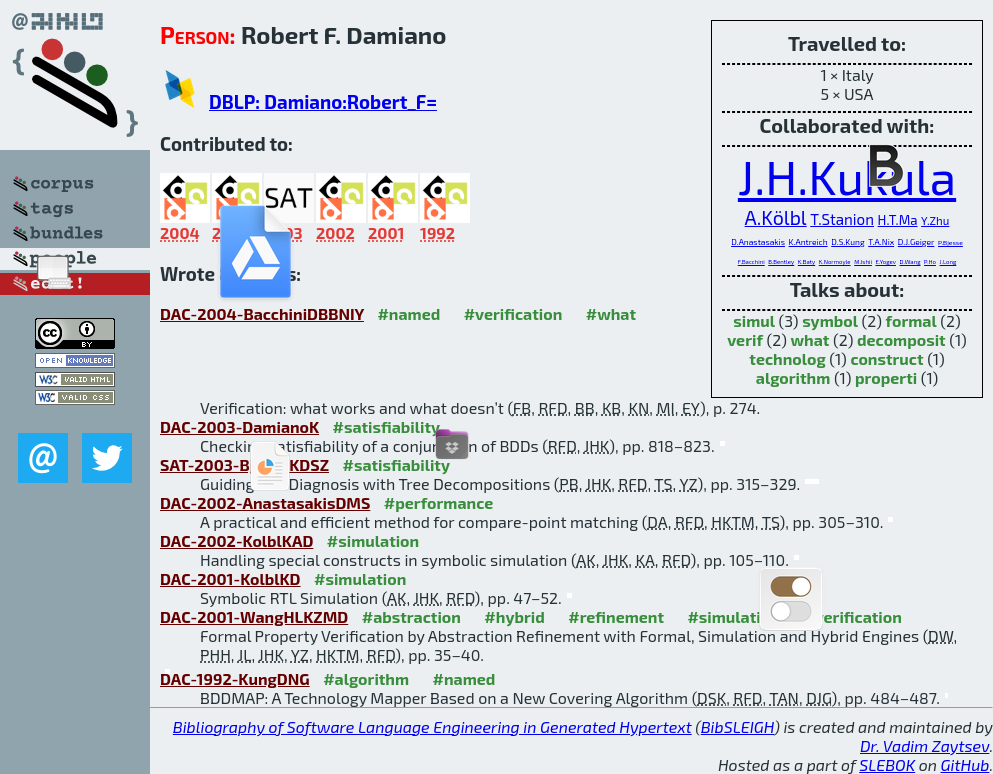 This screenshot has height=774, width=993. Describe the element at coordinates (270, 466) in the screenshot. I see `open a presentation file` at that location.